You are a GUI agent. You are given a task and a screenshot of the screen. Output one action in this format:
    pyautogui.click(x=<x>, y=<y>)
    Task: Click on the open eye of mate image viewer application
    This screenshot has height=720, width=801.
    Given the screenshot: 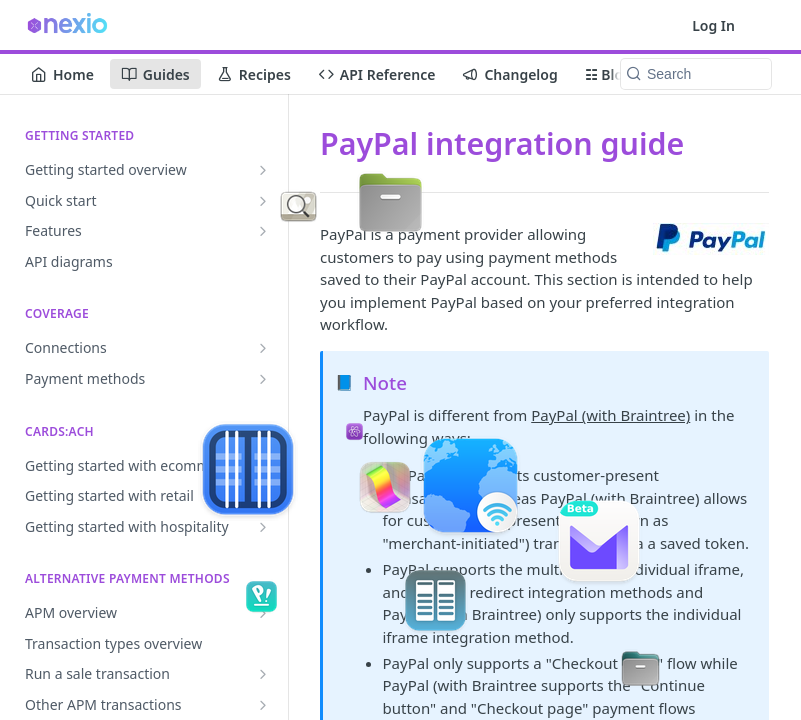 What is the action you would take?
    pyautogui.click(x=298, y=206)
    